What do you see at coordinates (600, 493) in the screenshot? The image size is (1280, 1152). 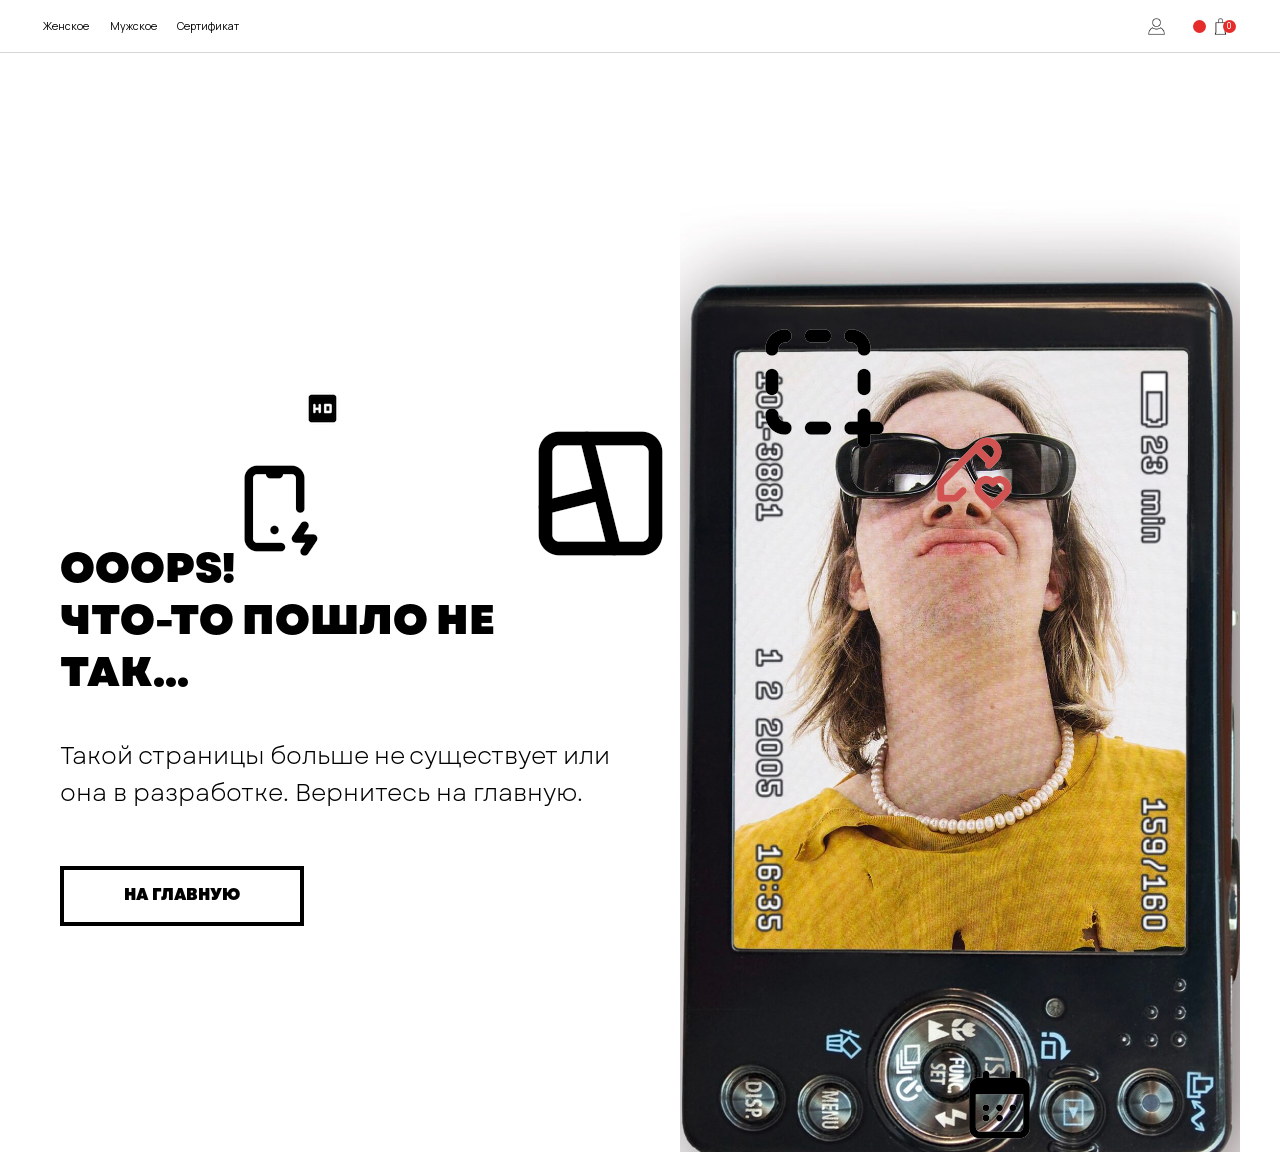 I see `switch to collage layout view` at bounding box center [600, 493].